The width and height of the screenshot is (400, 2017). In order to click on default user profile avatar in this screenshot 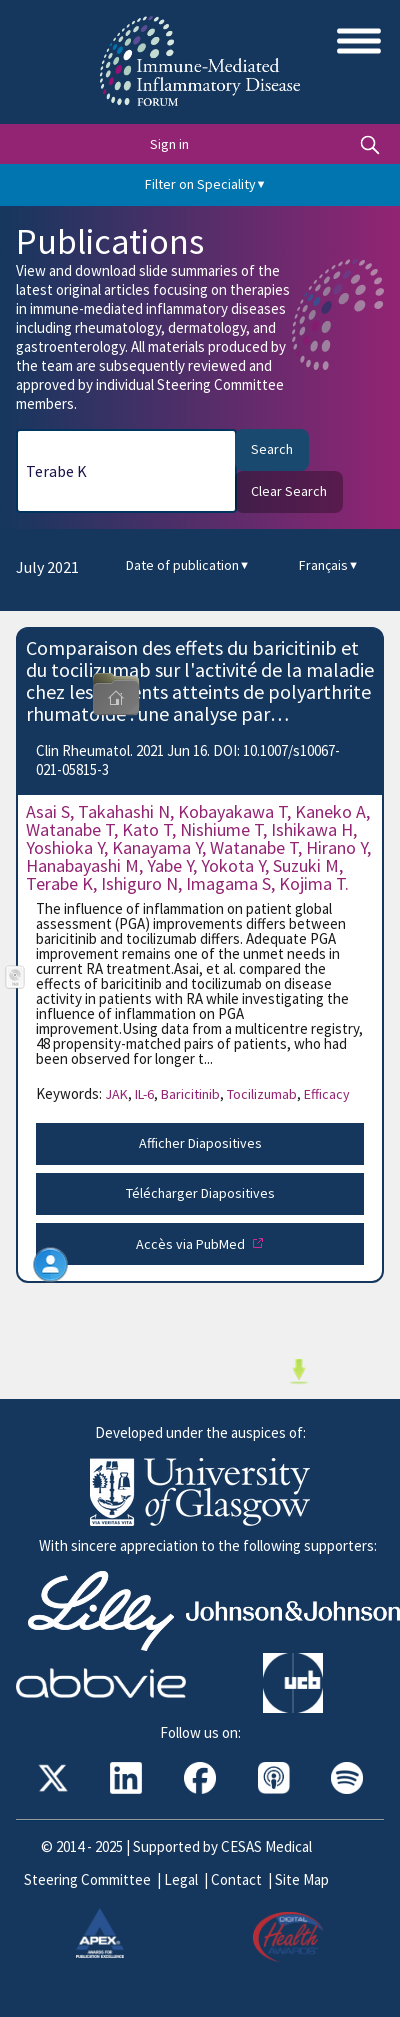, I will do `click(50, 1264)`.